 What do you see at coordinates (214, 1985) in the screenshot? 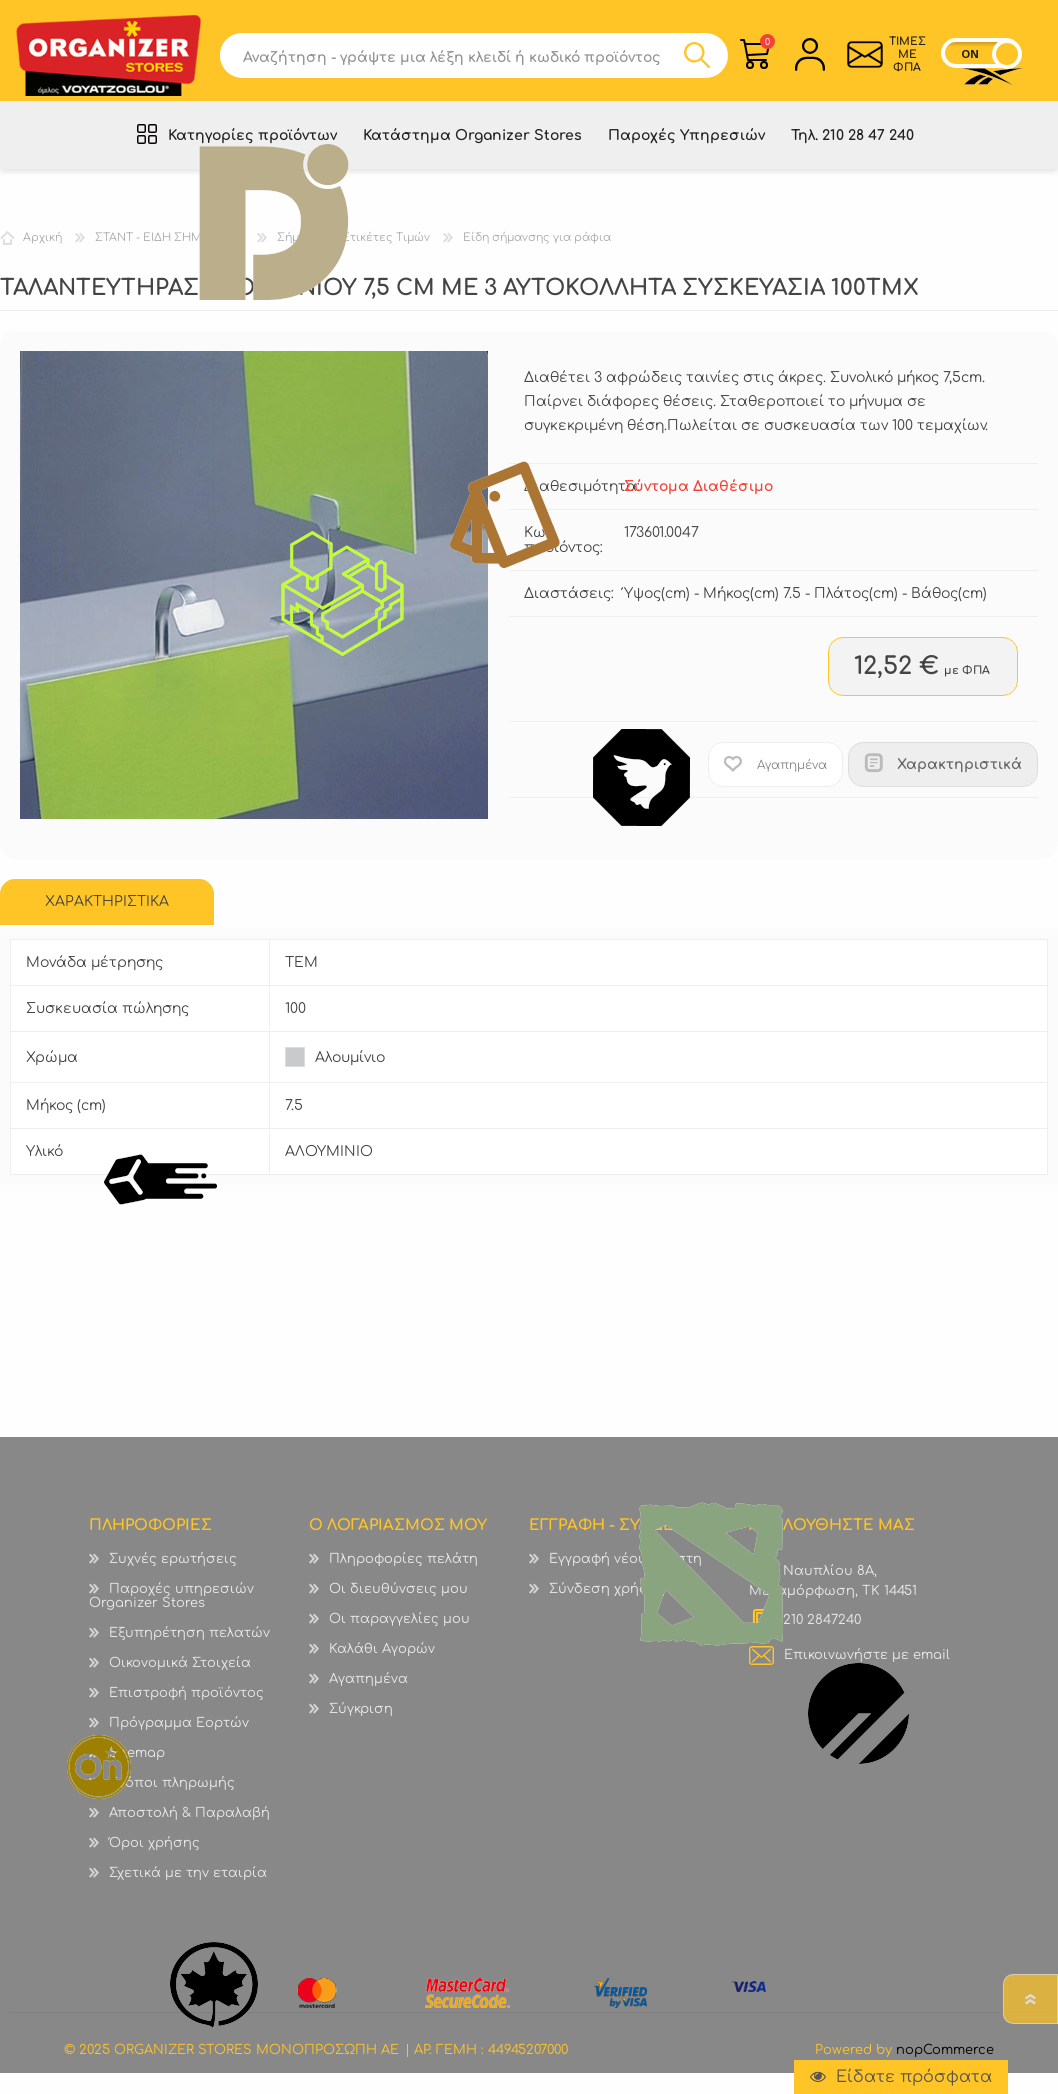
I see `open the Air Canada app or website` at bounding box center [214, 1985].